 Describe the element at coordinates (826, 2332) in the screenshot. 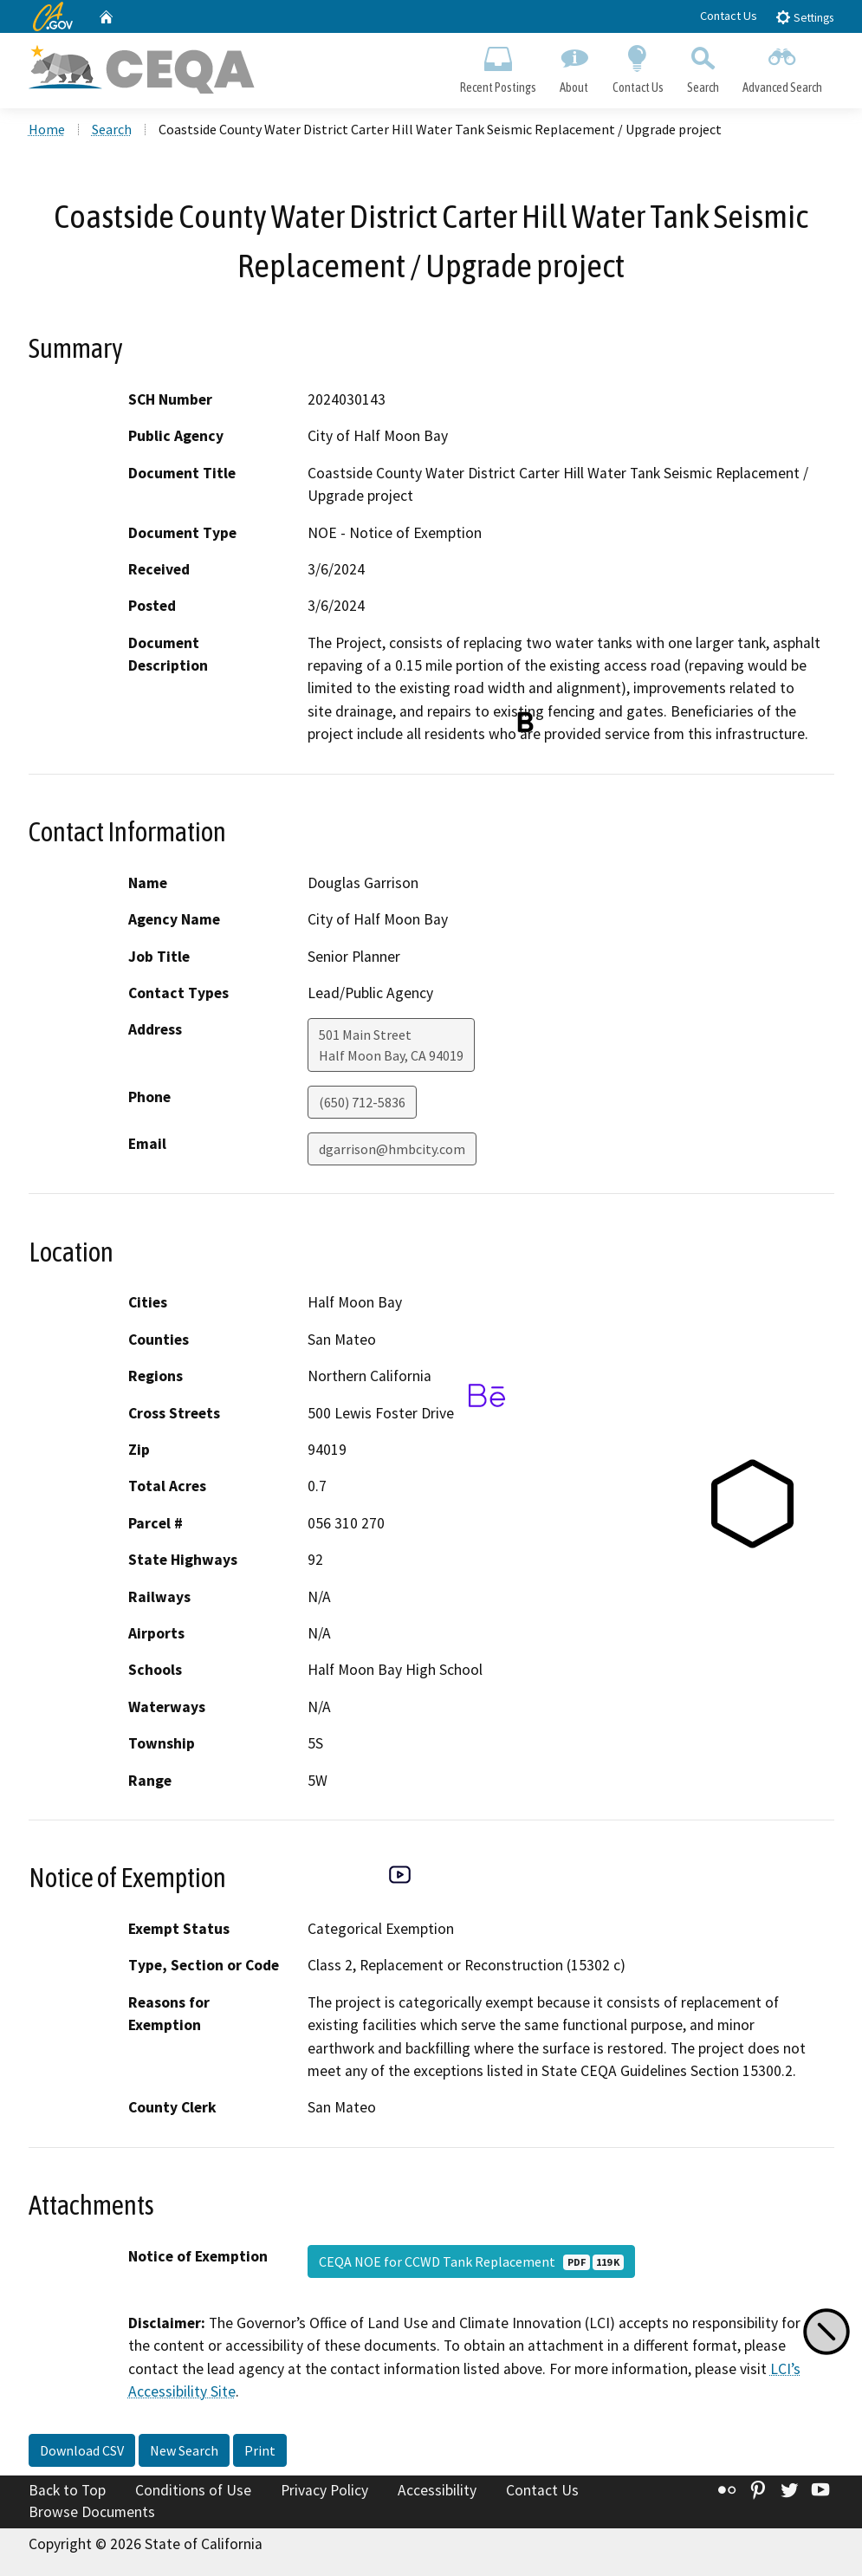

I see `indicates a prohibited or restricted action` at that location.